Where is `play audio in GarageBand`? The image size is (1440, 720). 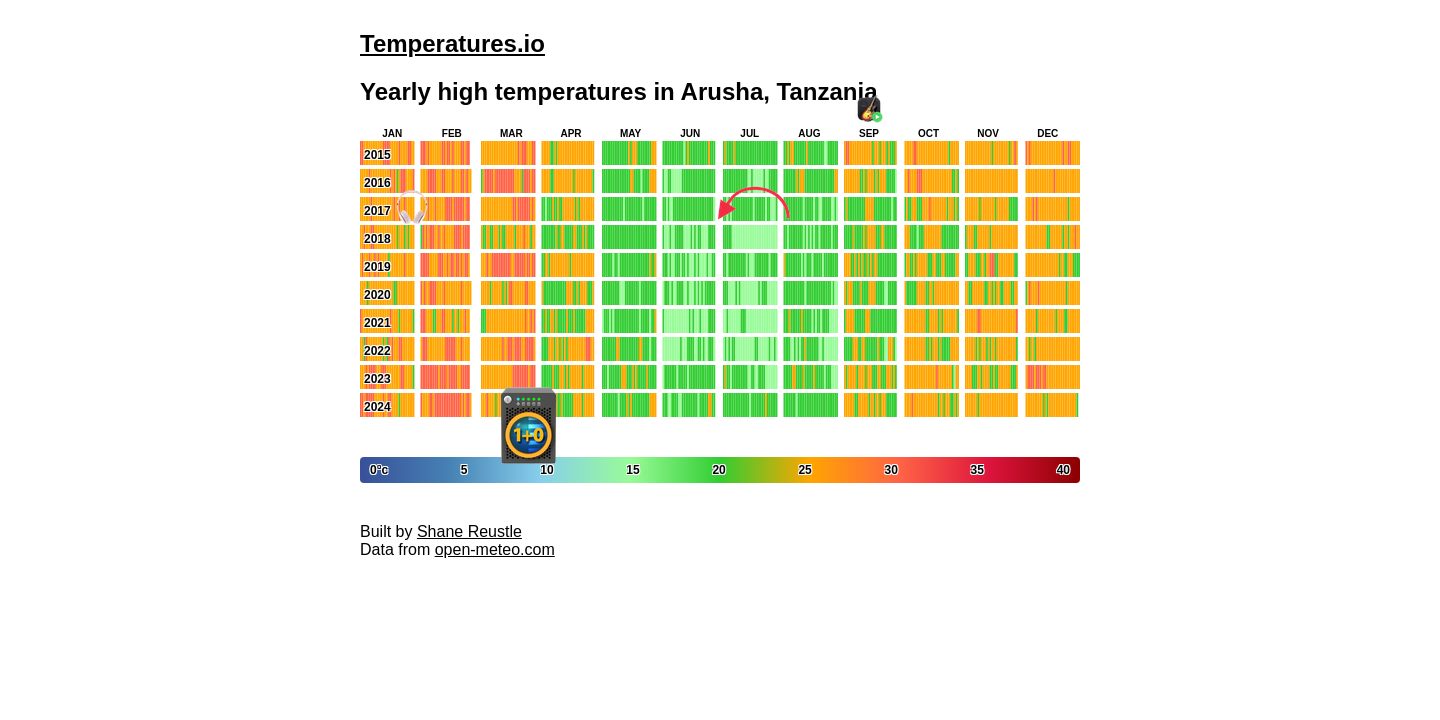
play audio in GarageBand is located at coordinates (869, 109).